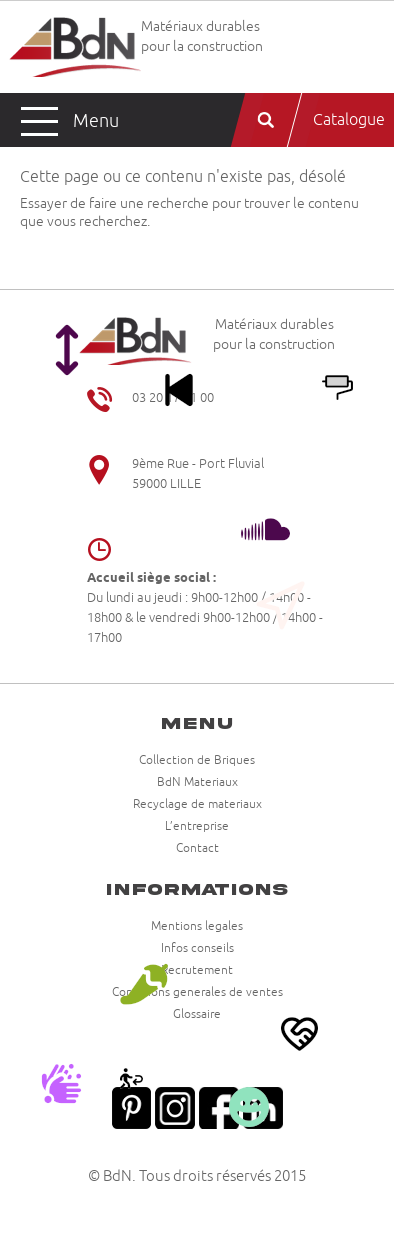 The image size is (394, 1247). Describe the element at coordinates (144, 984) in the screenshot. I see `indicates spicy or hot food items` at that location.